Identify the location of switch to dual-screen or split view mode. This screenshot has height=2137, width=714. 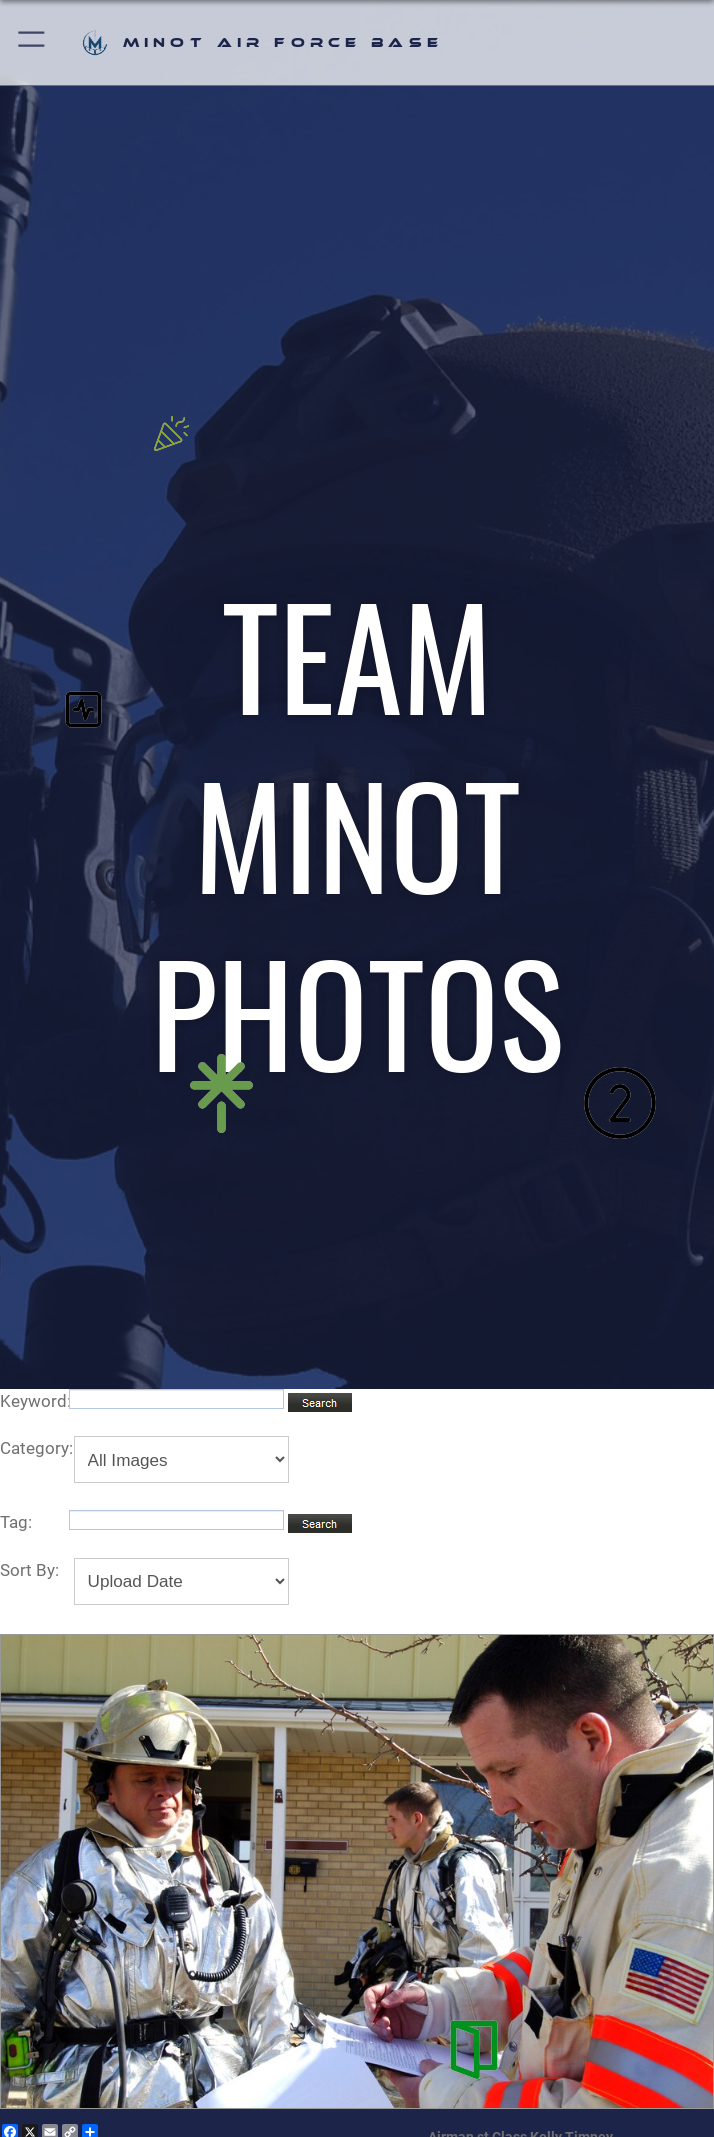
(474, 2047).